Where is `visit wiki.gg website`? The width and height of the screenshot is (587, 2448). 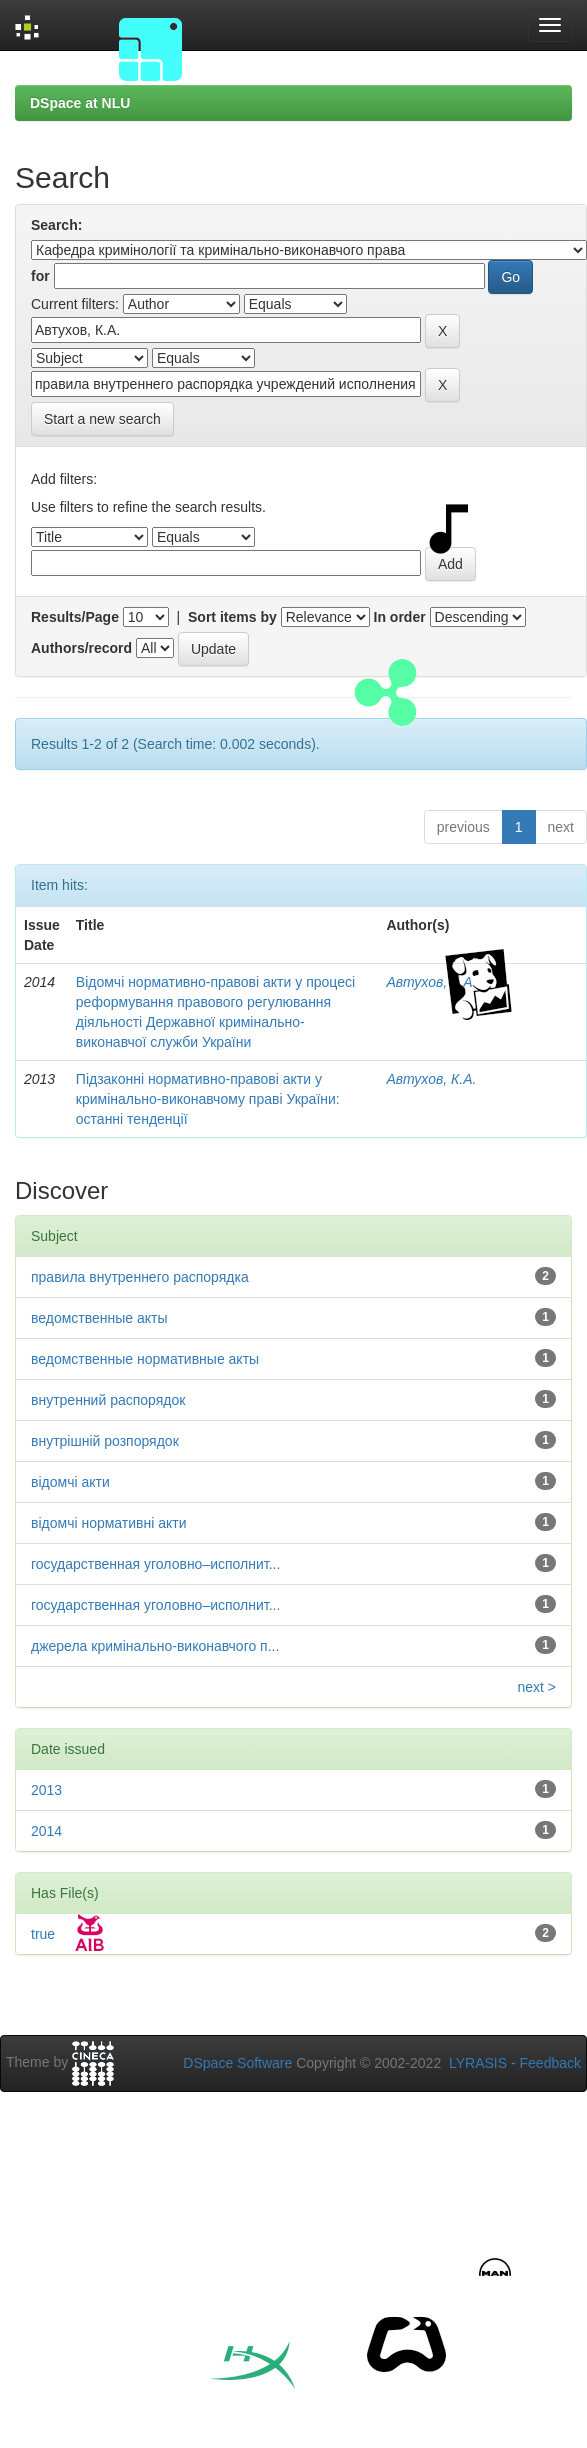 visit wiki.gg website is located at coordinates (406, 2344).